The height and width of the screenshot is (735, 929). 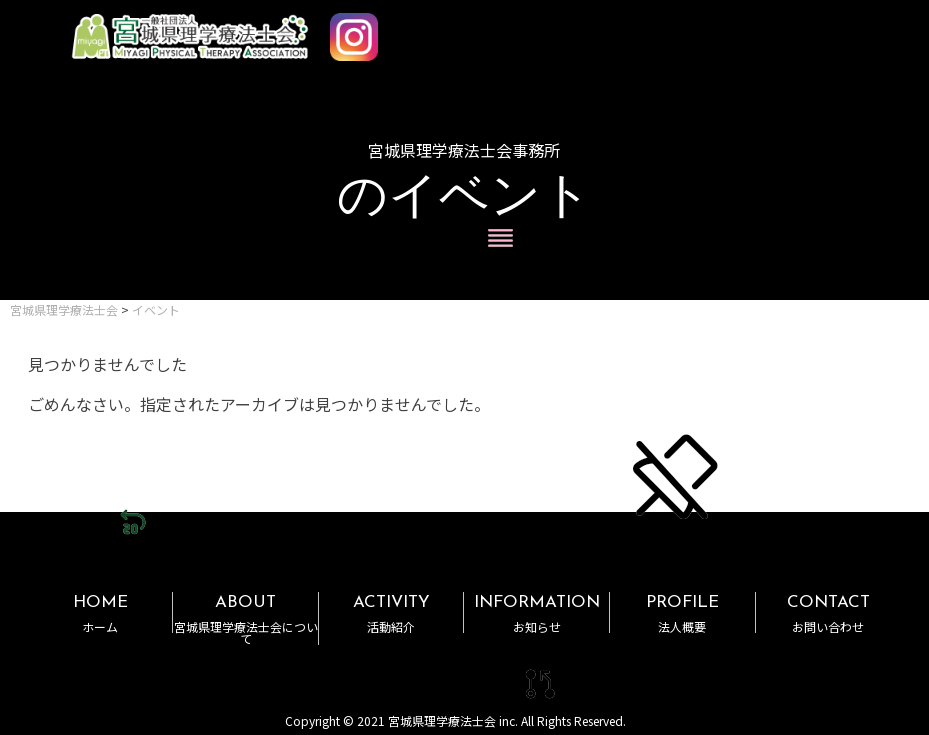 I want to click on justify text alignment, so click(x=500, y=238).